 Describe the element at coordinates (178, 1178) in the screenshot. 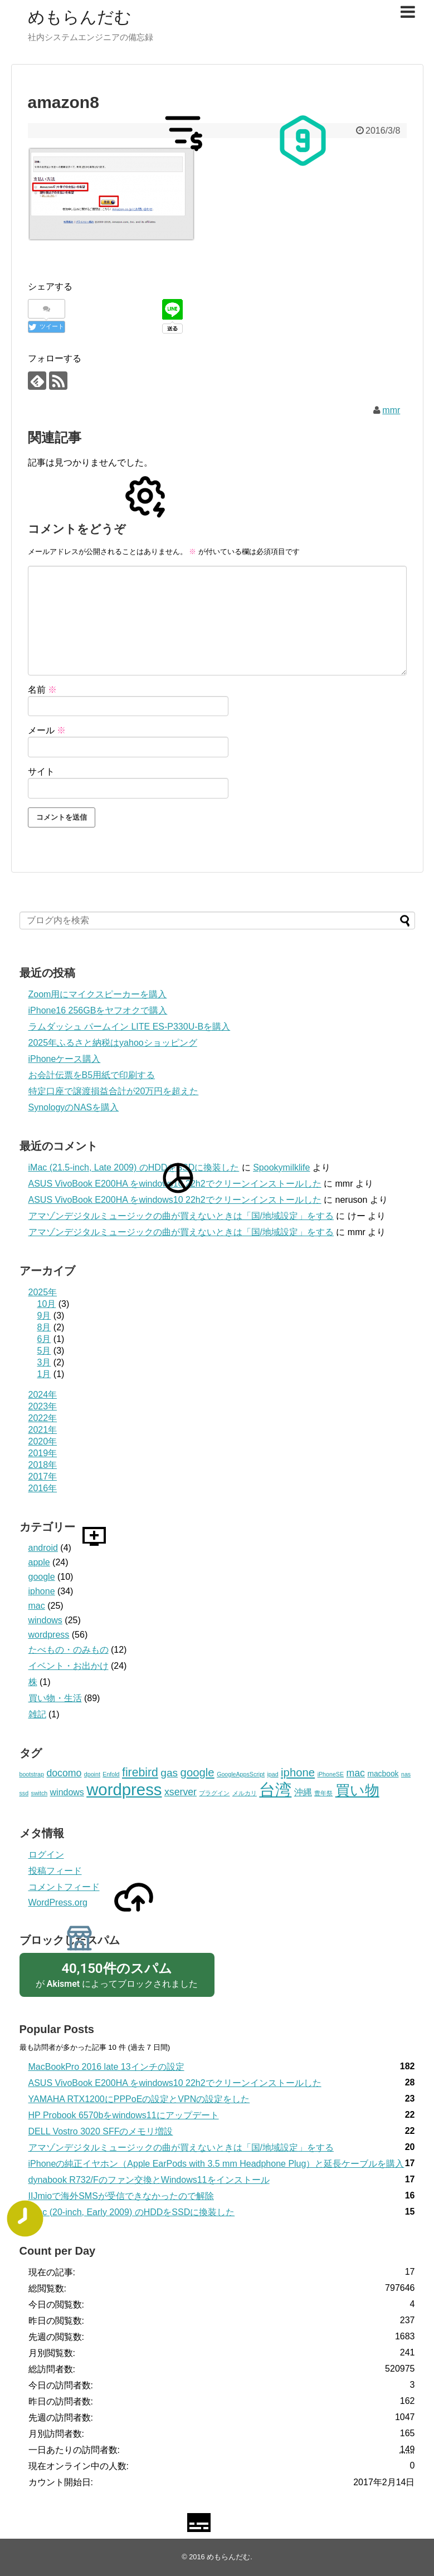

I see `view pie chart analytics` at that location.